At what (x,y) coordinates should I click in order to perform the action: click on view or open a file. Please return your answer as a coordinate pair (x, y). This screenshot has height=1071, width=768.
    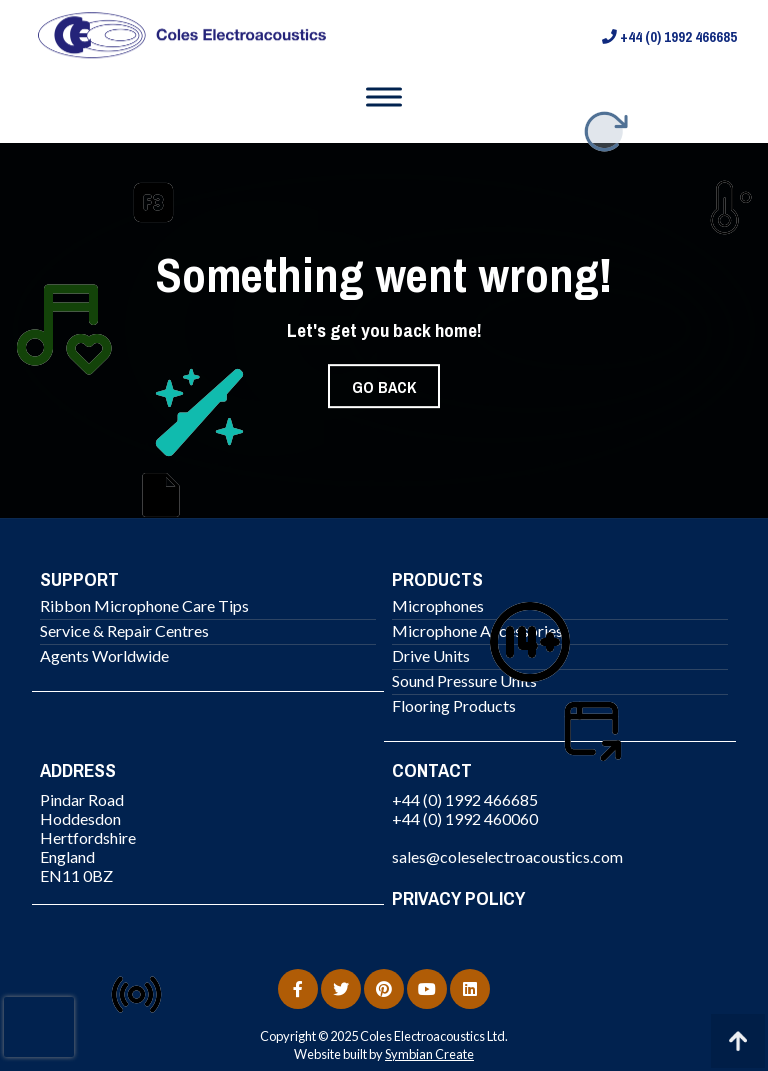
    Looking at the image, I should click on (161, 495).